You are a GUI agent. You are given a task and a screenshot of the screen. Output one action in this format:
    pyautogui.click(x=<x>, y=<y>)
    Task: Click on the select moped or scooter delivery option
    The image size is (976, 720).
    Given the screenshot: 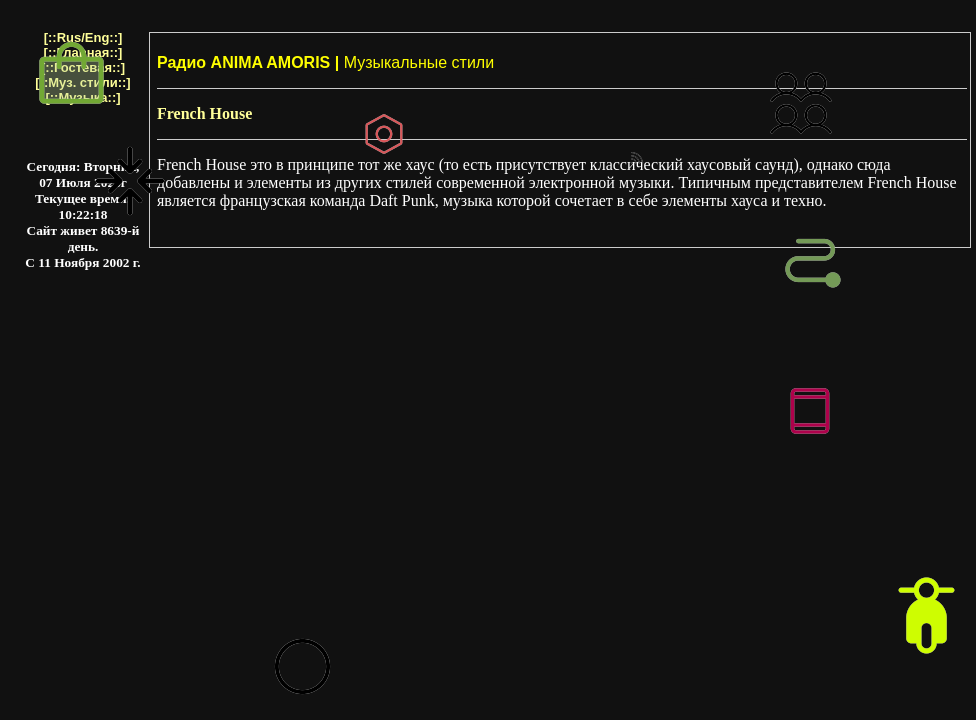 What is the action you would take?
    pyautogui.click(x=926, y=615)
    